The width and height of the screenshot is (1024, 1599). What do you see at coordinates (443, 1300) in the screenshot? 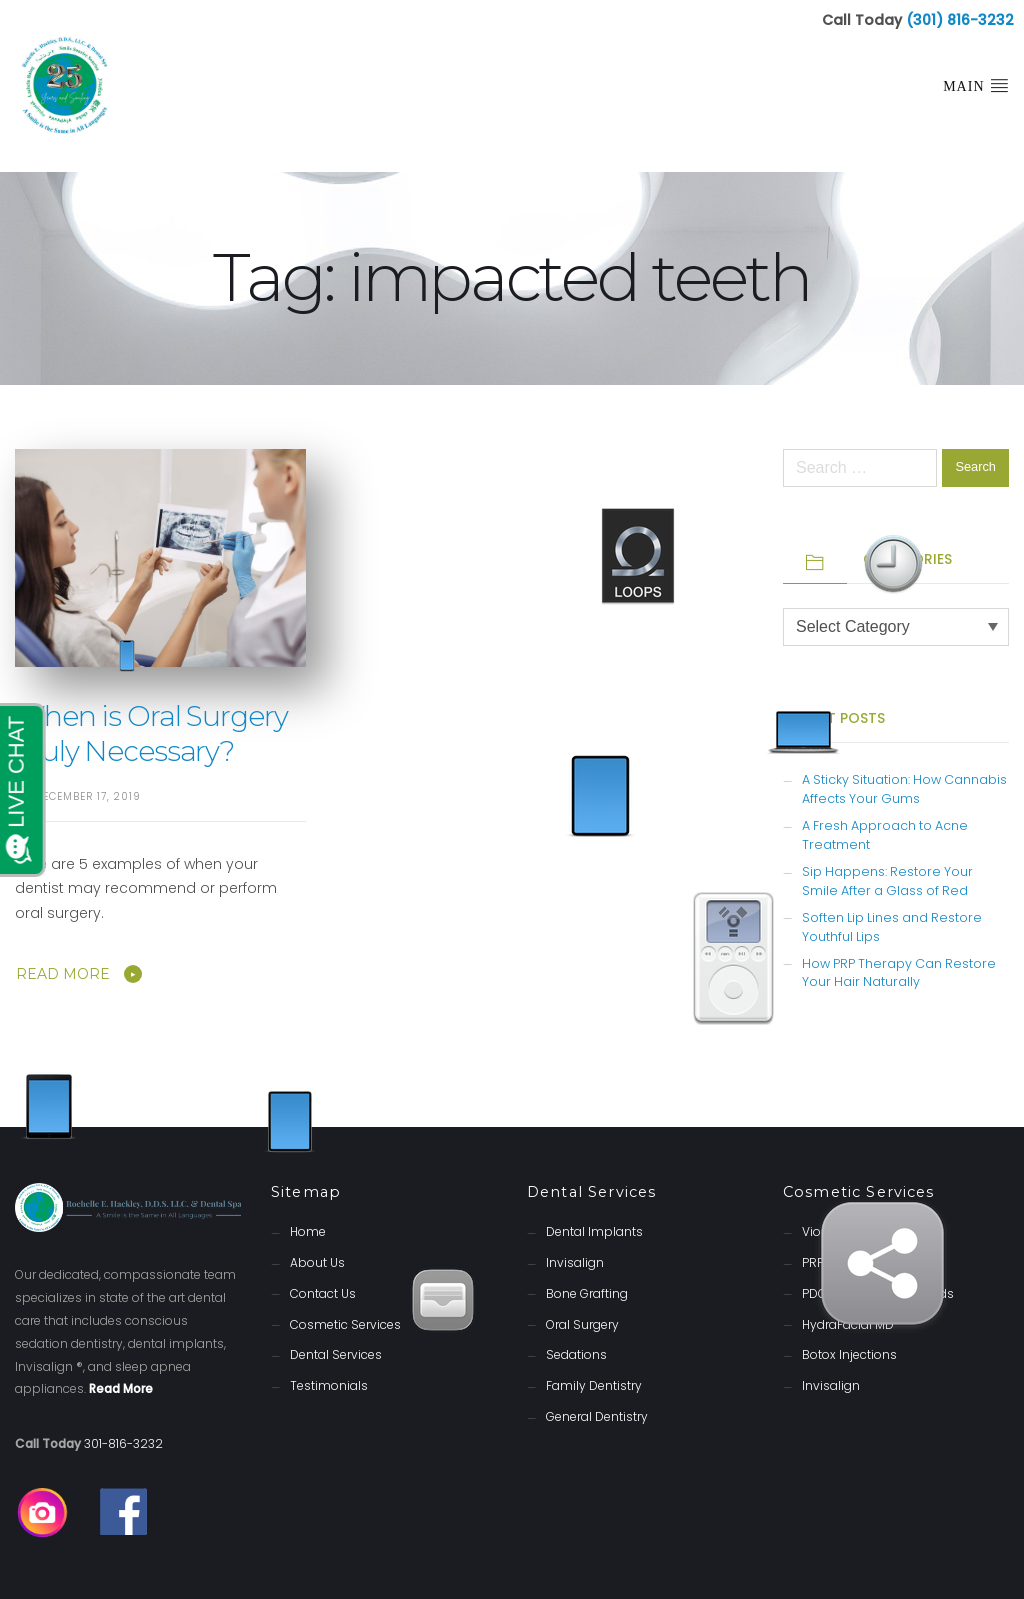
I see `open apple wallet app` at bounding box center [443, 1300].